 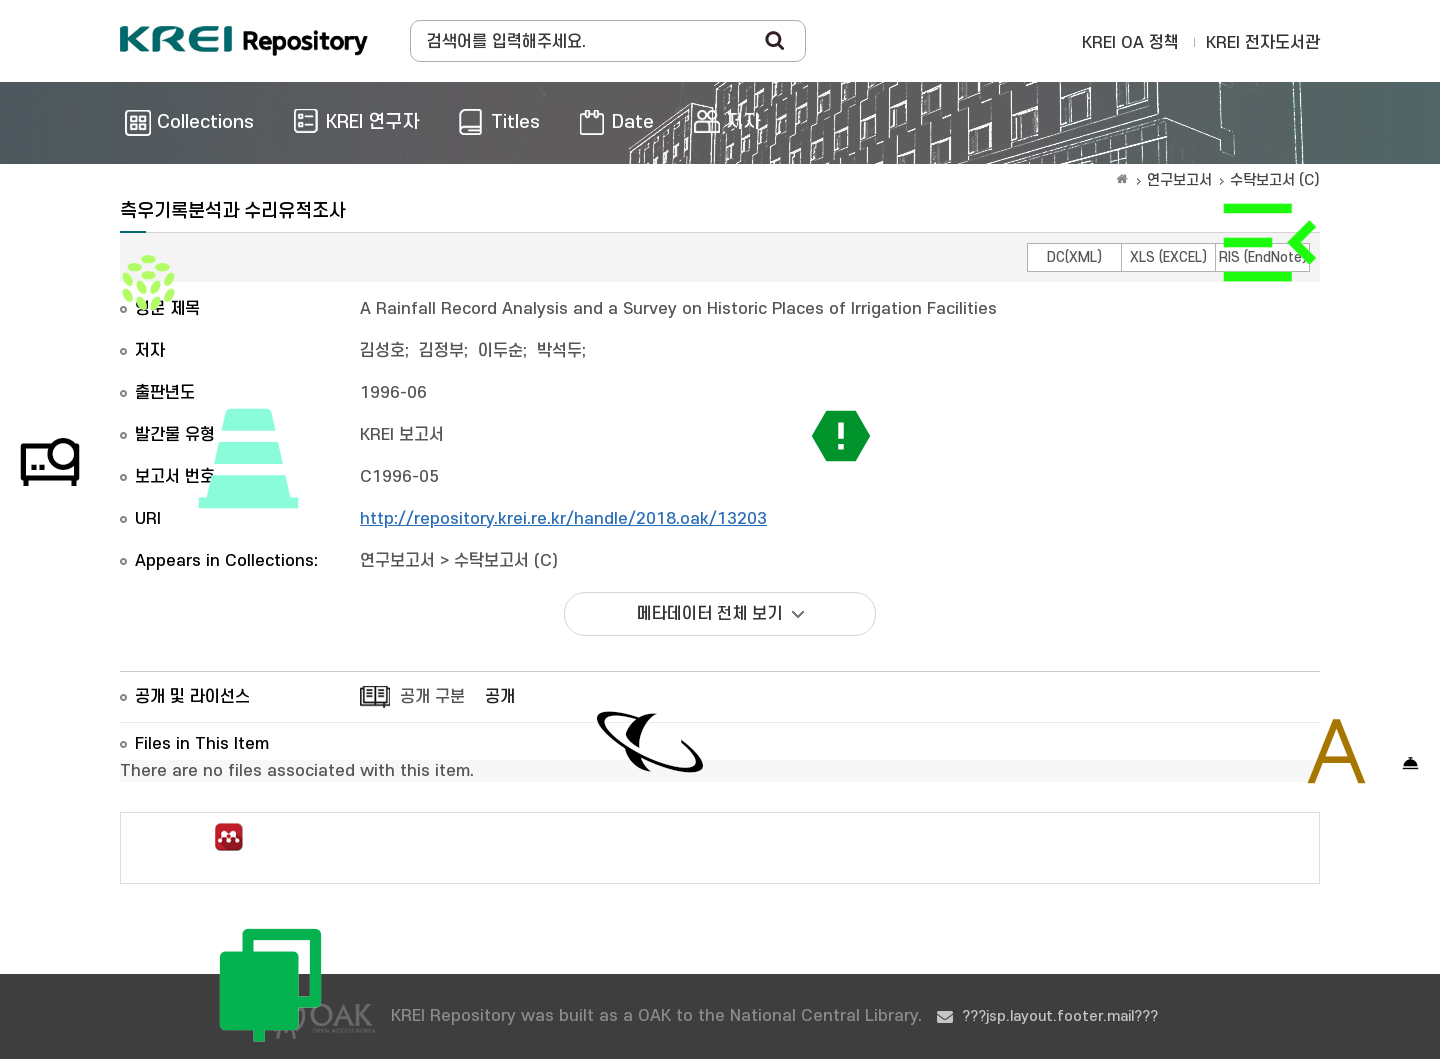 I want to click on AED electrode pads for defibrillator device, so click(x=270, y=979).